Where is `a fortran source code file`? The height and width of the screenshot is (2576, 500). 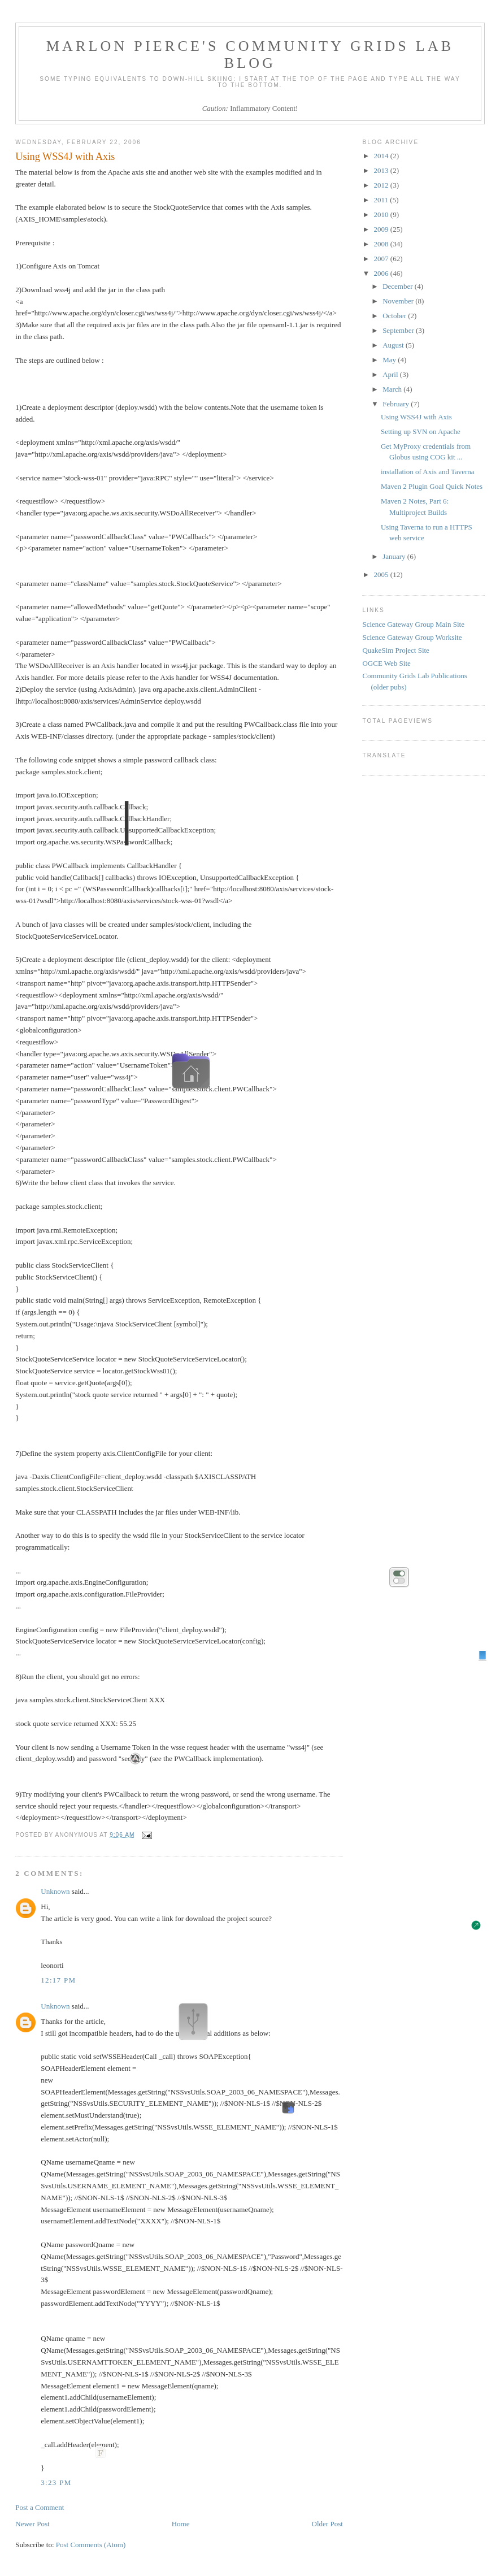
a fortran source code file is located at coordinates (101, 2452).